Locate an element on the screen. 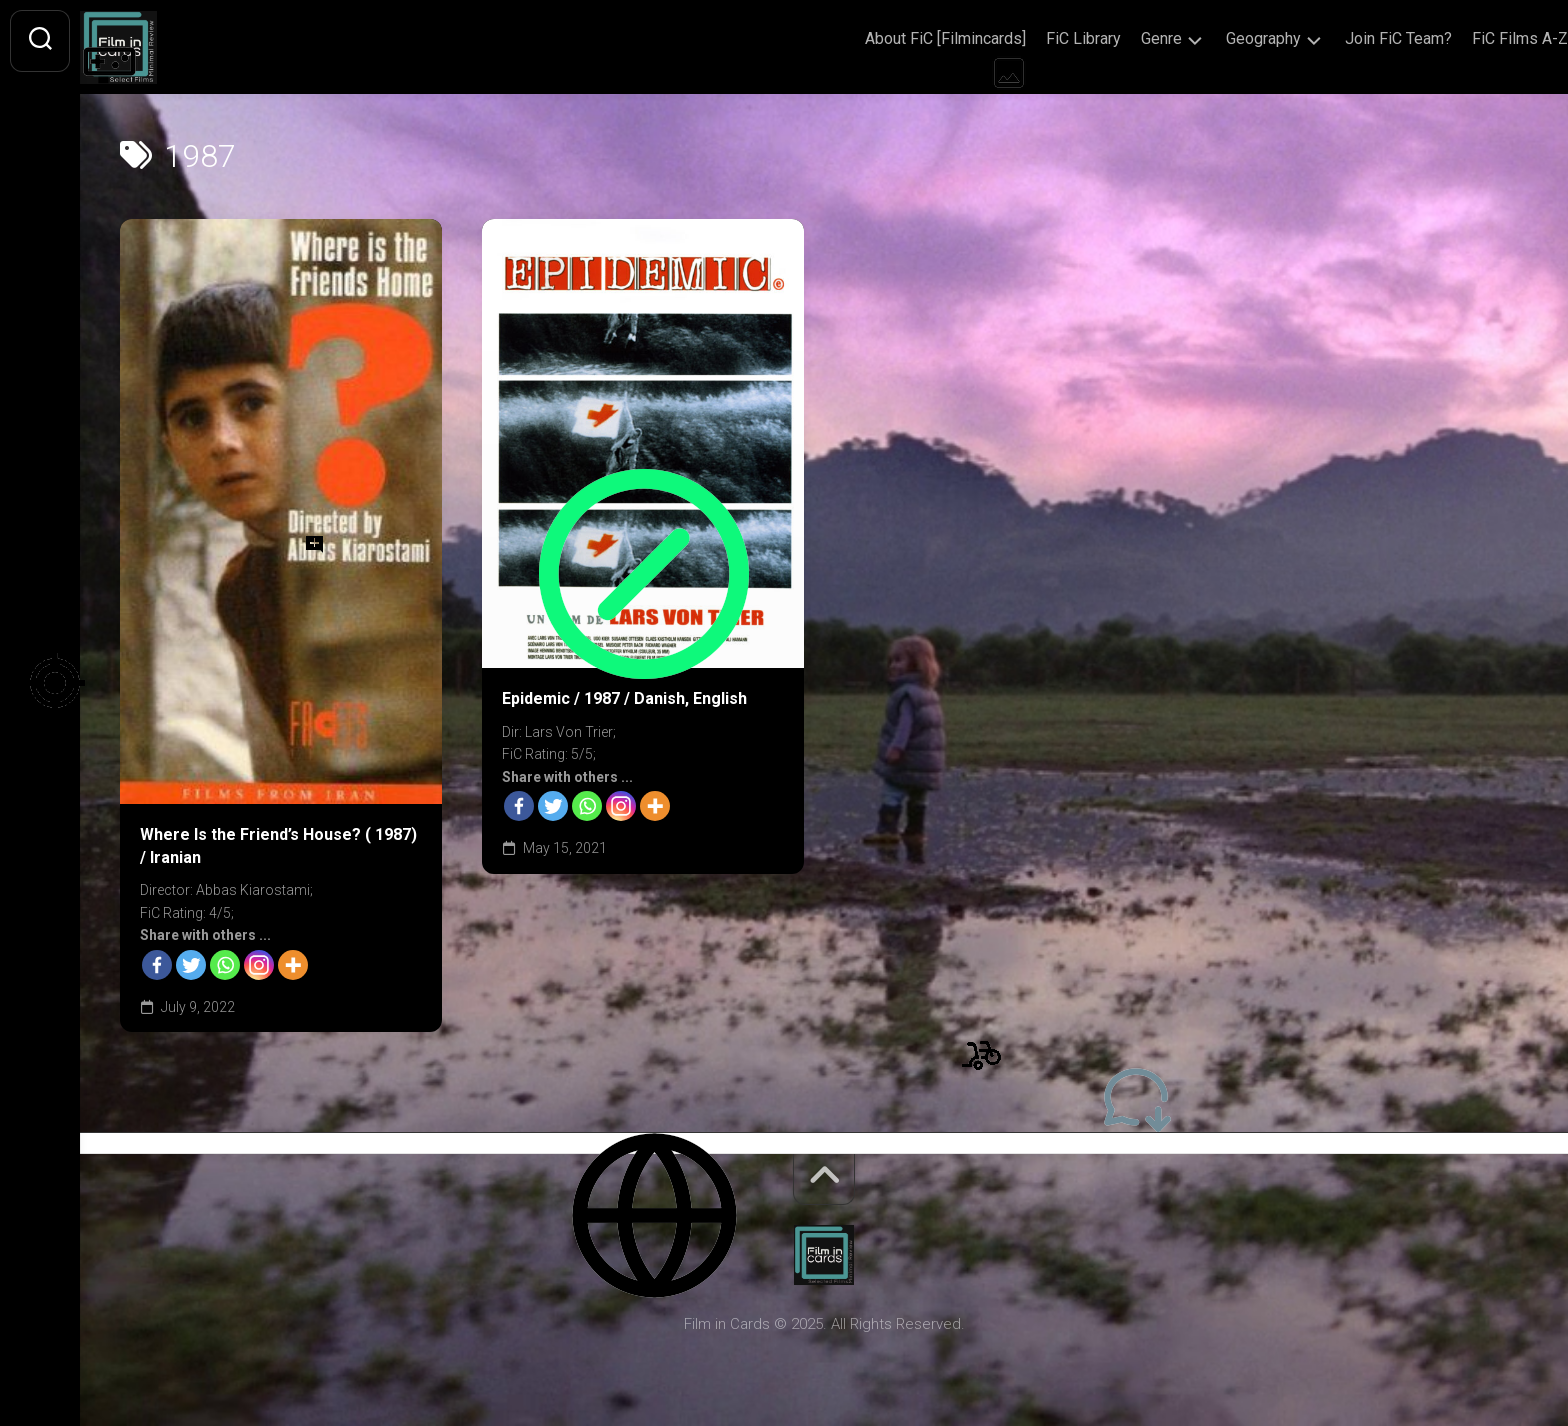 The image size is (1568, 1426). access games or gaming features is located at coordinates (109, 61).